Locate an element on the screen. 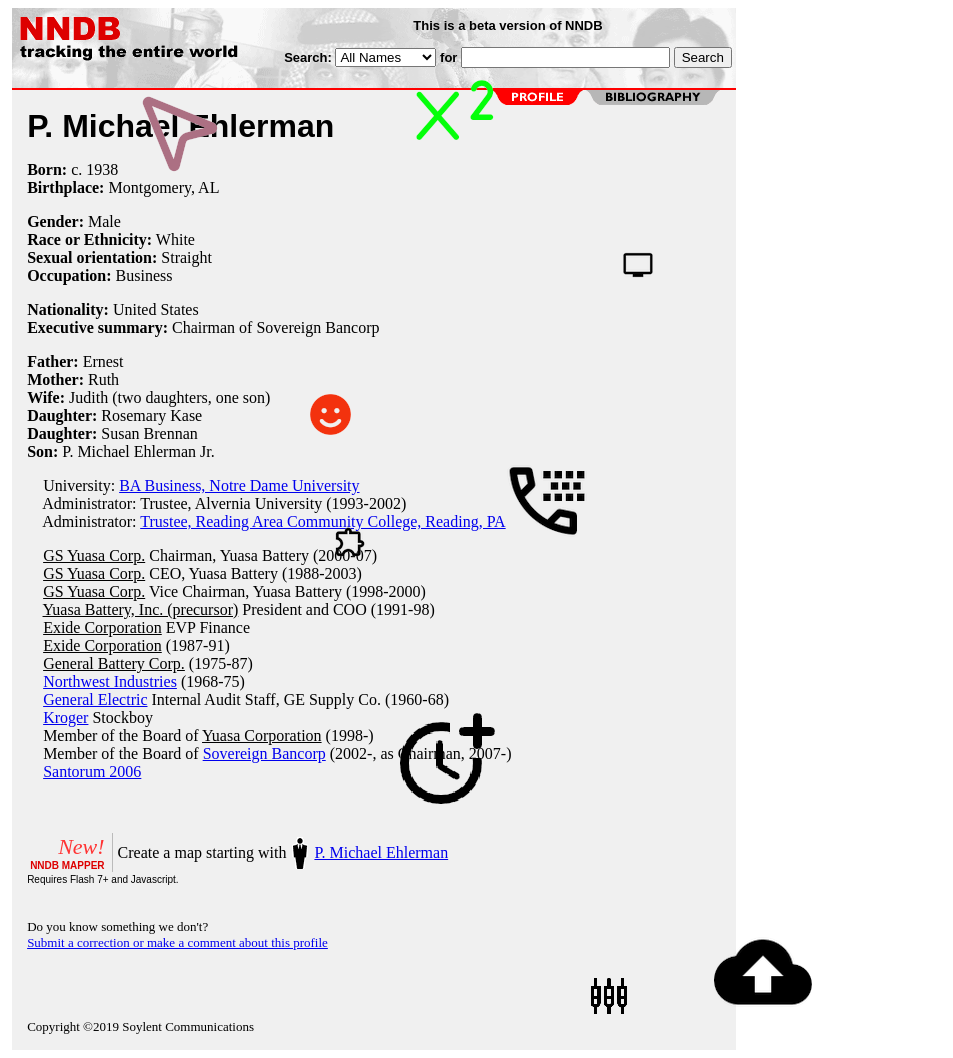 The height and width of the screenshot is (1058, 953). access TTY/TDD accessibility calling features is located at coordinates (547, 501).